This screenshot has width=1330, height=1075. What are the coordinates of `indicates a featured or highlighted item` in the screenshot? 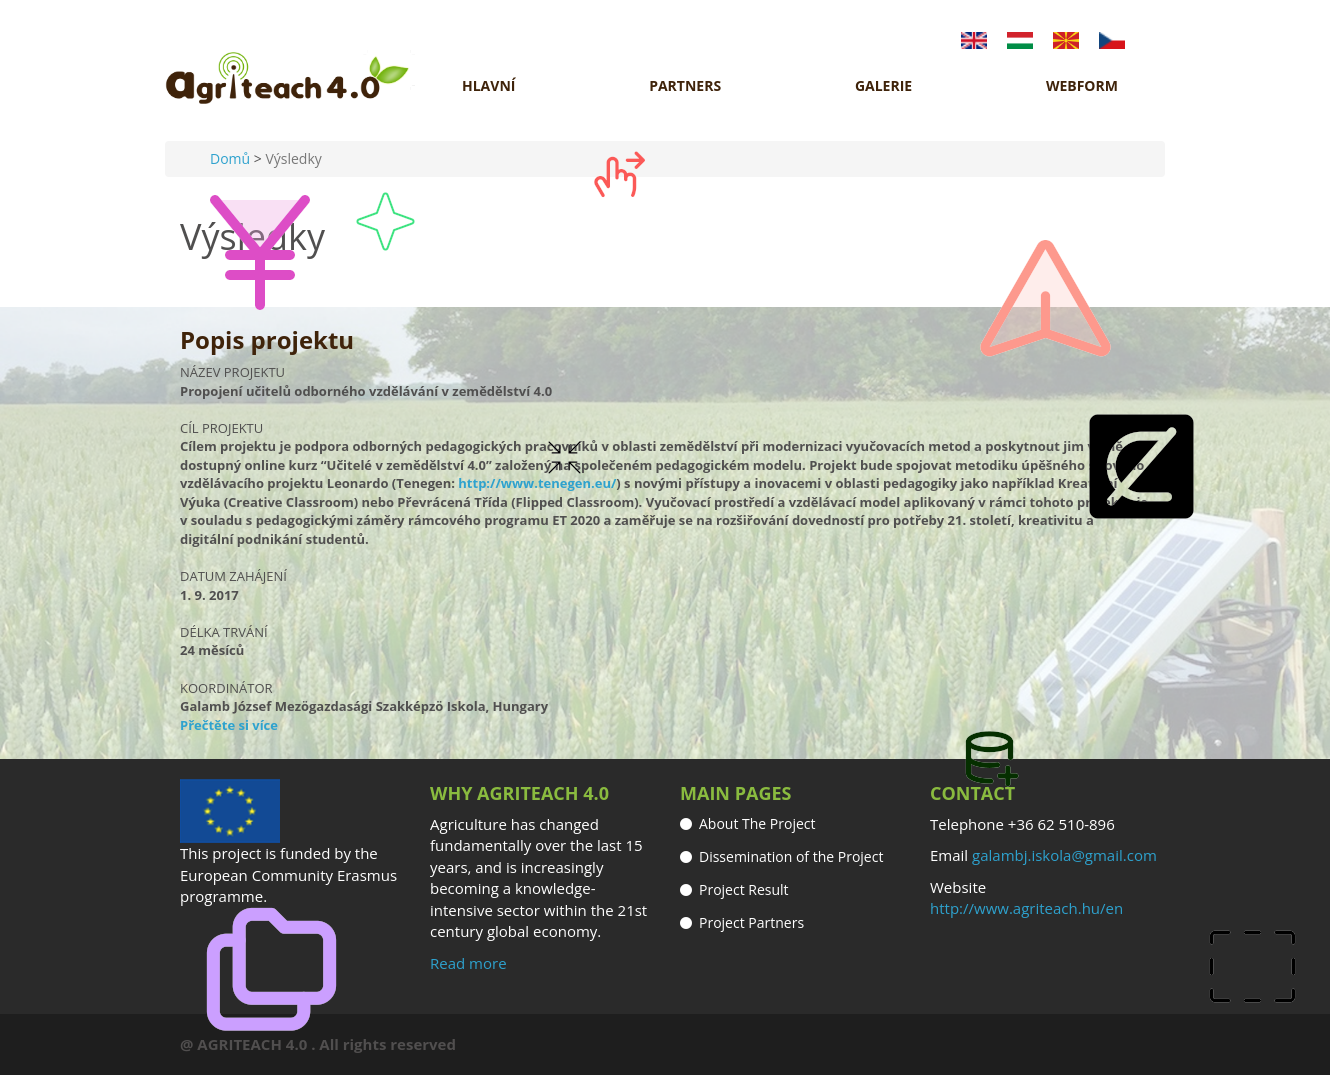 It's located at (385, 221).